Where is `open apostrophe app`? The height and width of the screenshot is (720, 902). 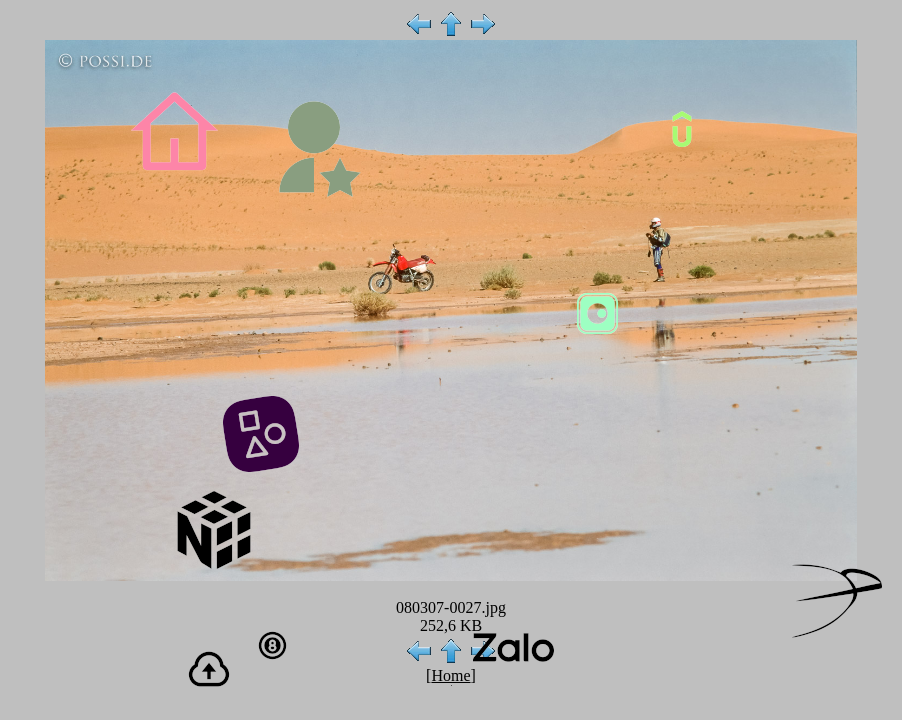
open apostrophe app is located at coordinates (261, 434).